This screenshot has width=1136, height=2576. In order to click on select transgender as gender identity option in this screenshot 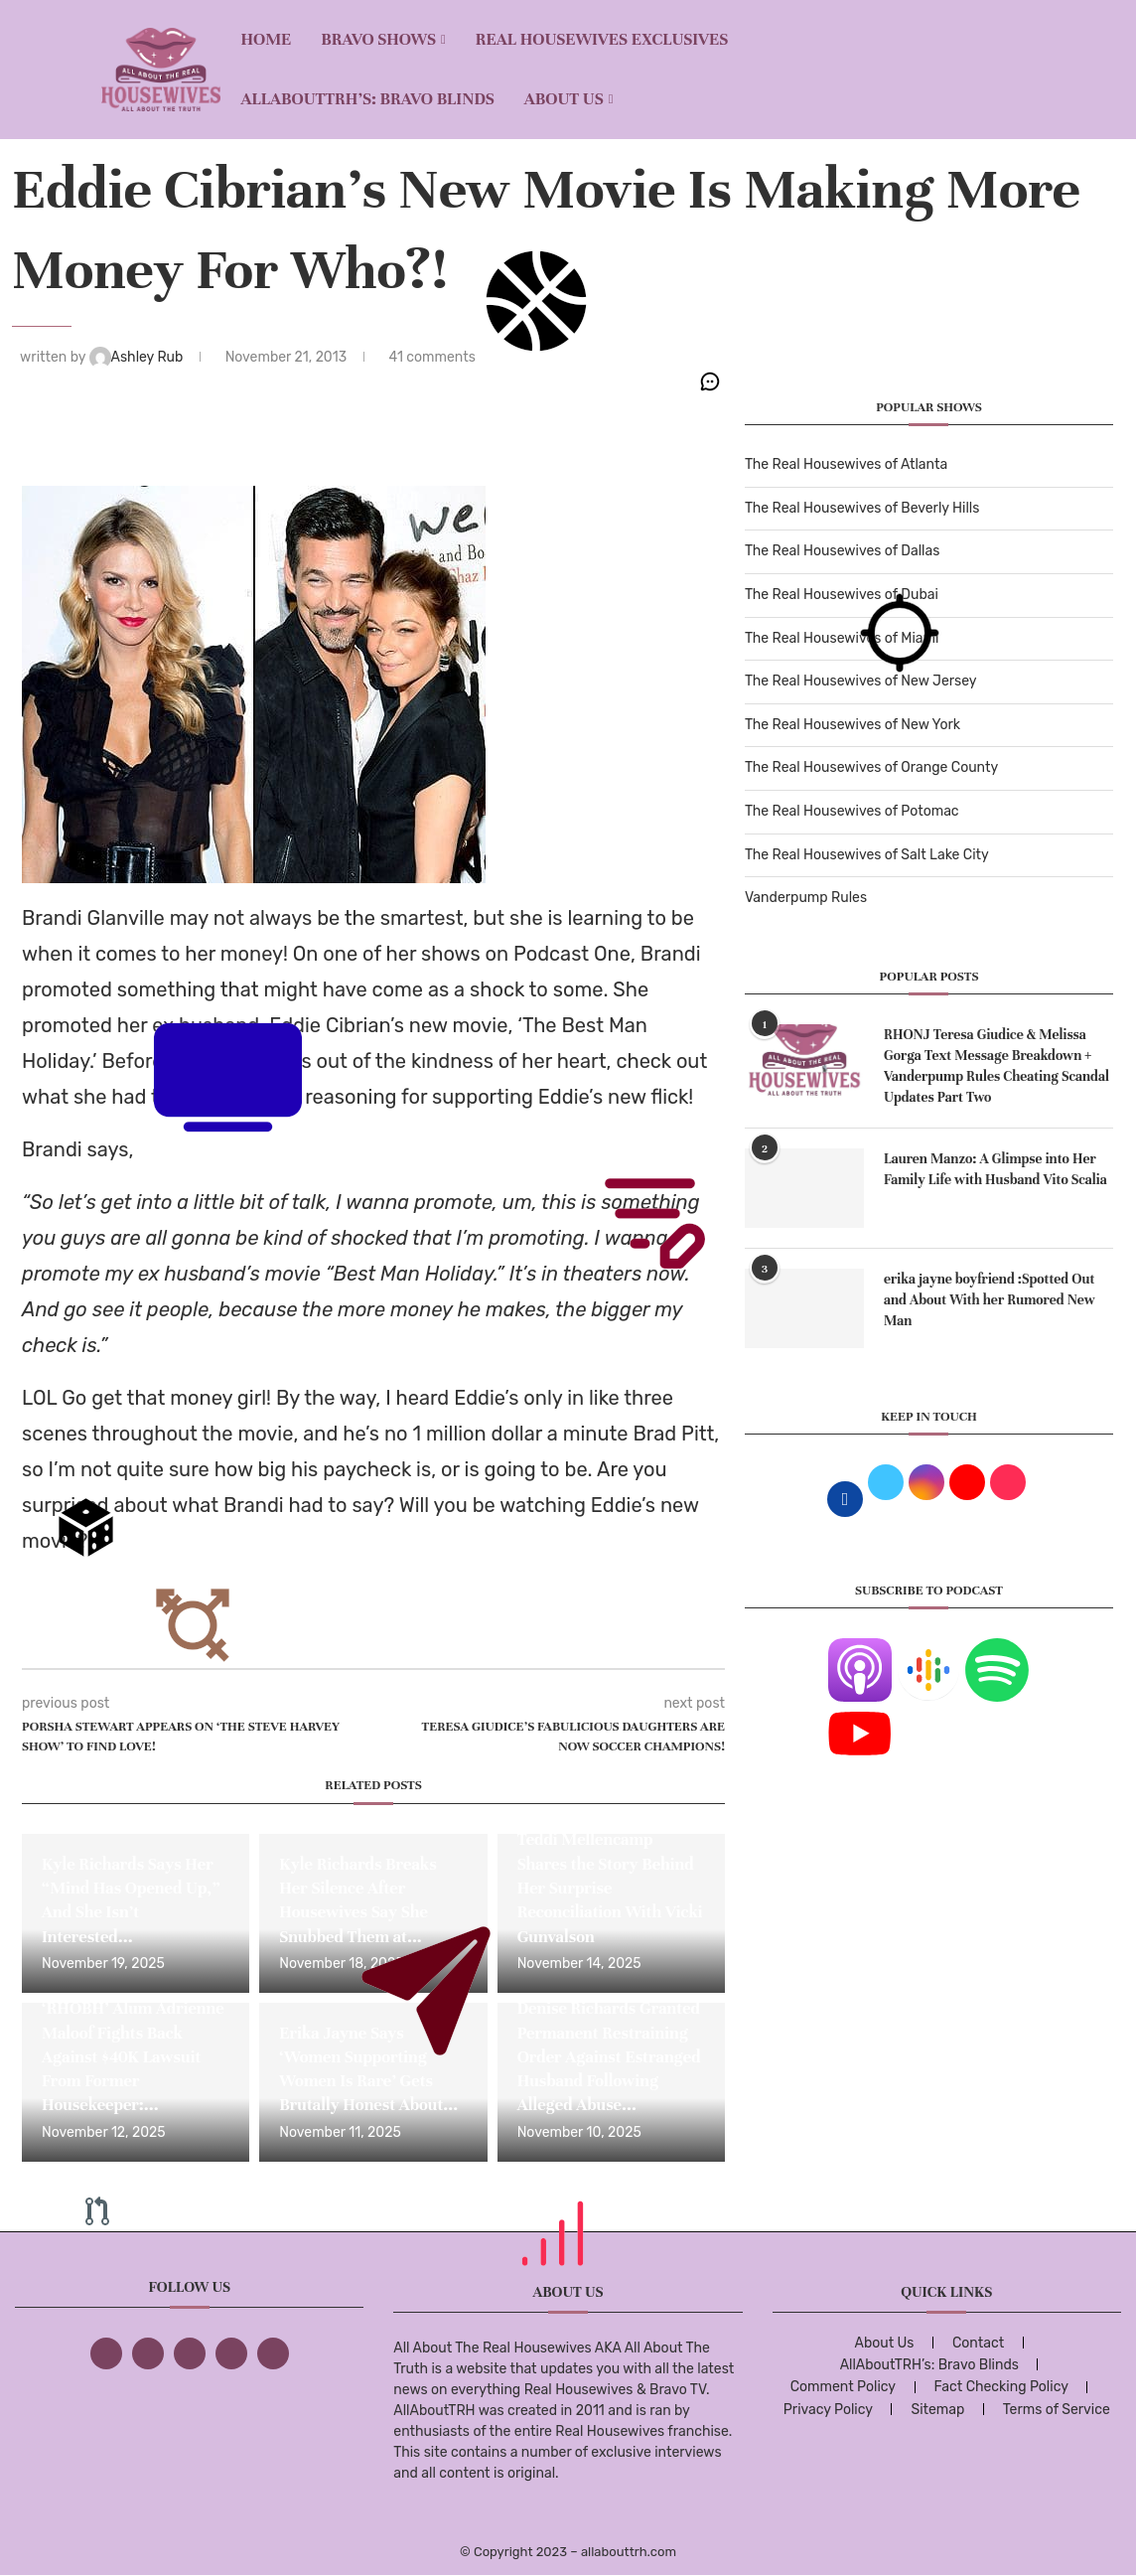, I will do `click(193, 1625)`.